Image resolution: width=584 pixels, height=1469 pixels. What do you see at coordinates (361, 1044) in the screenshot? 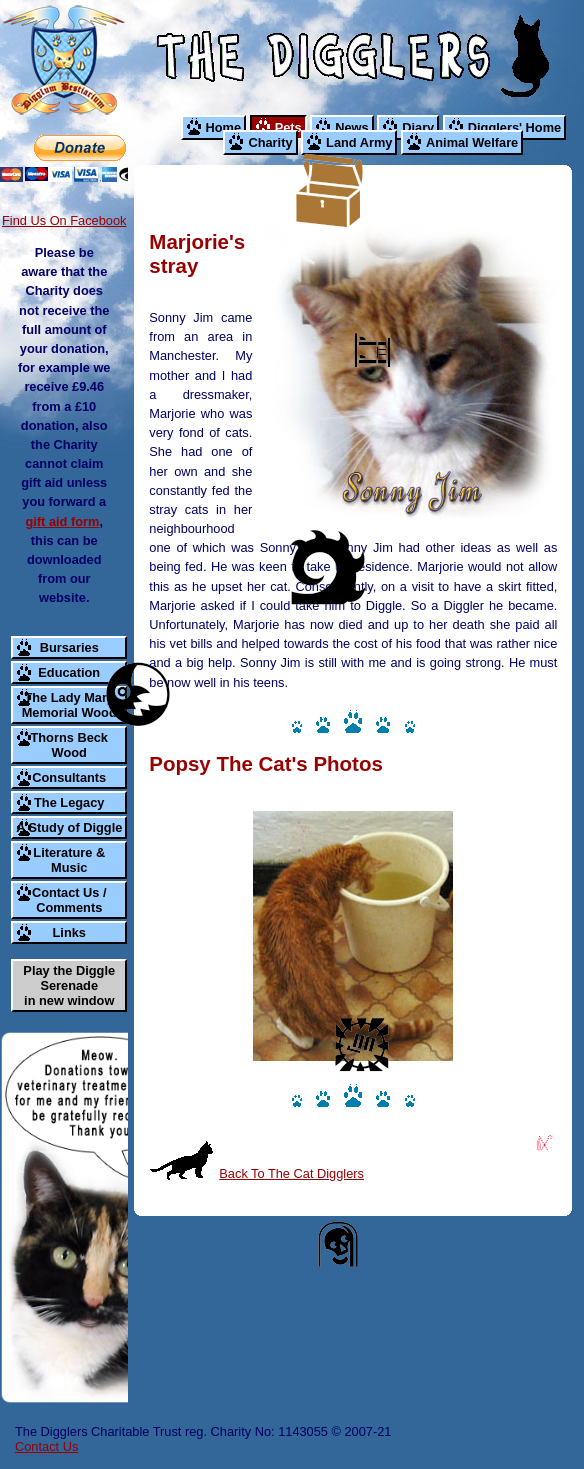
I see `activate a powerful attack or special move` at bounding box center [361, 1044].